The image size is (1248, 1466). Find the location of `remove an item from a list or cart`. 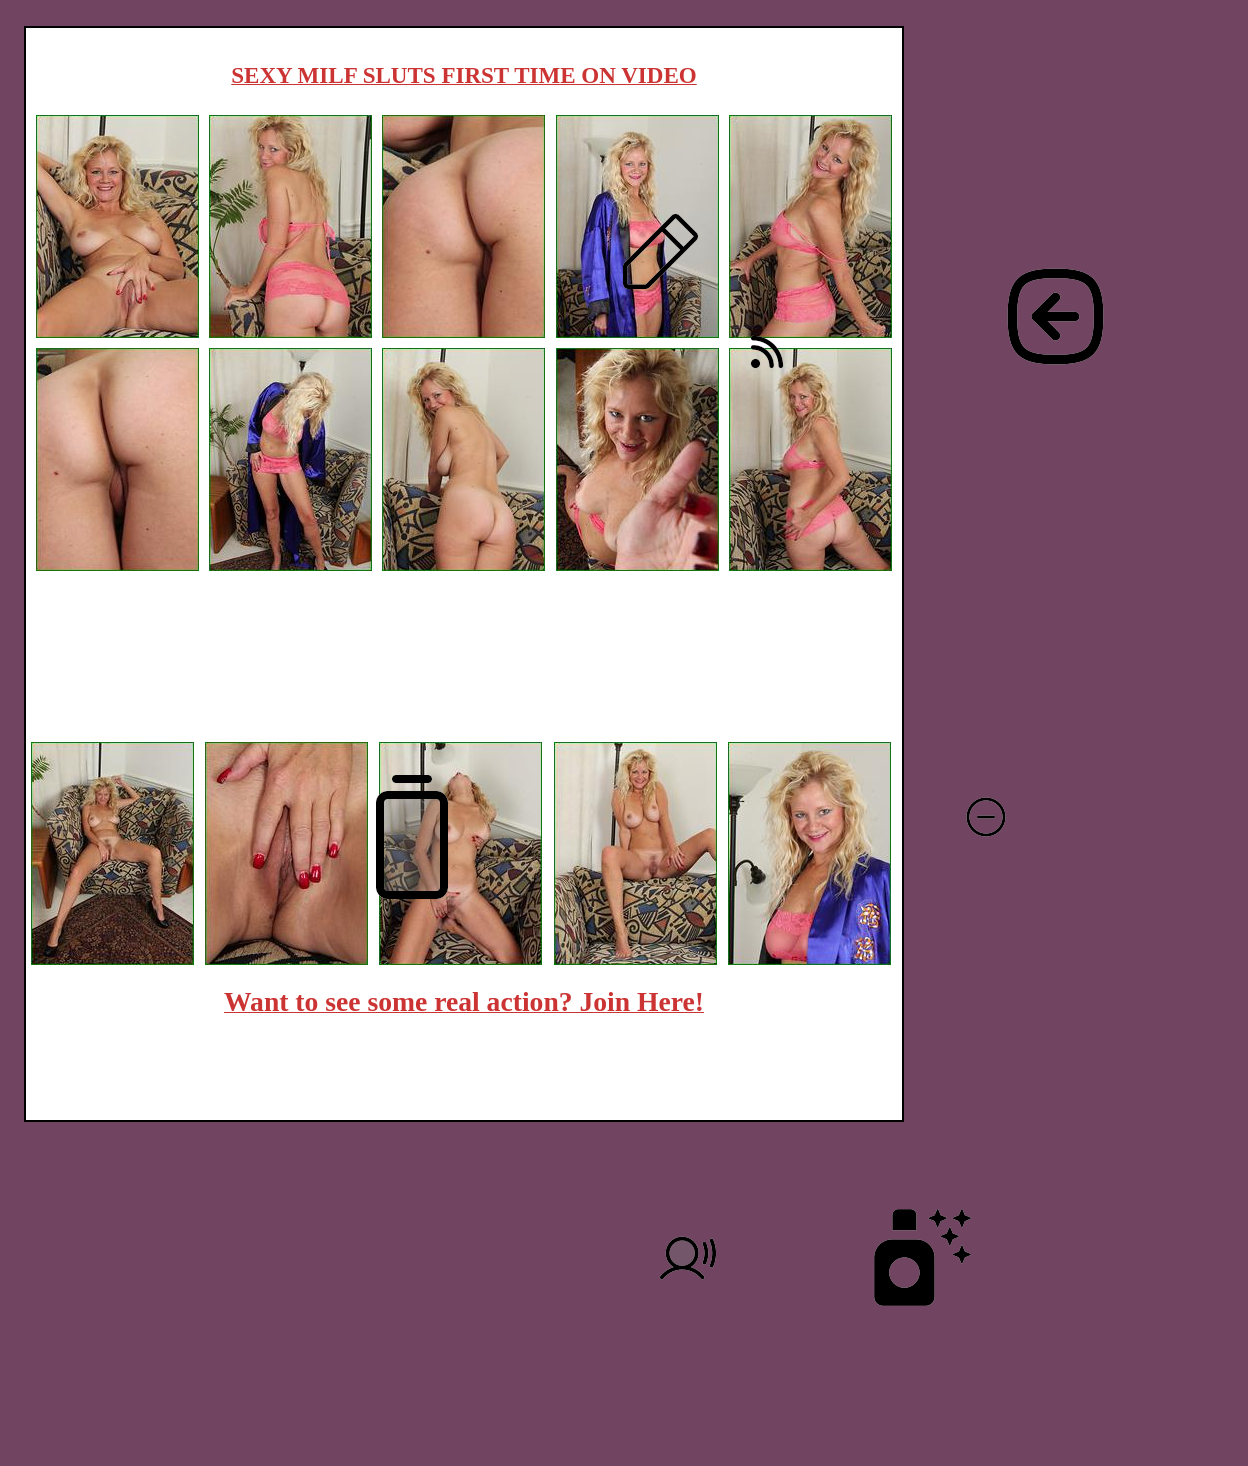

remove an item from a list or cart is located at coordinates (986, 817).